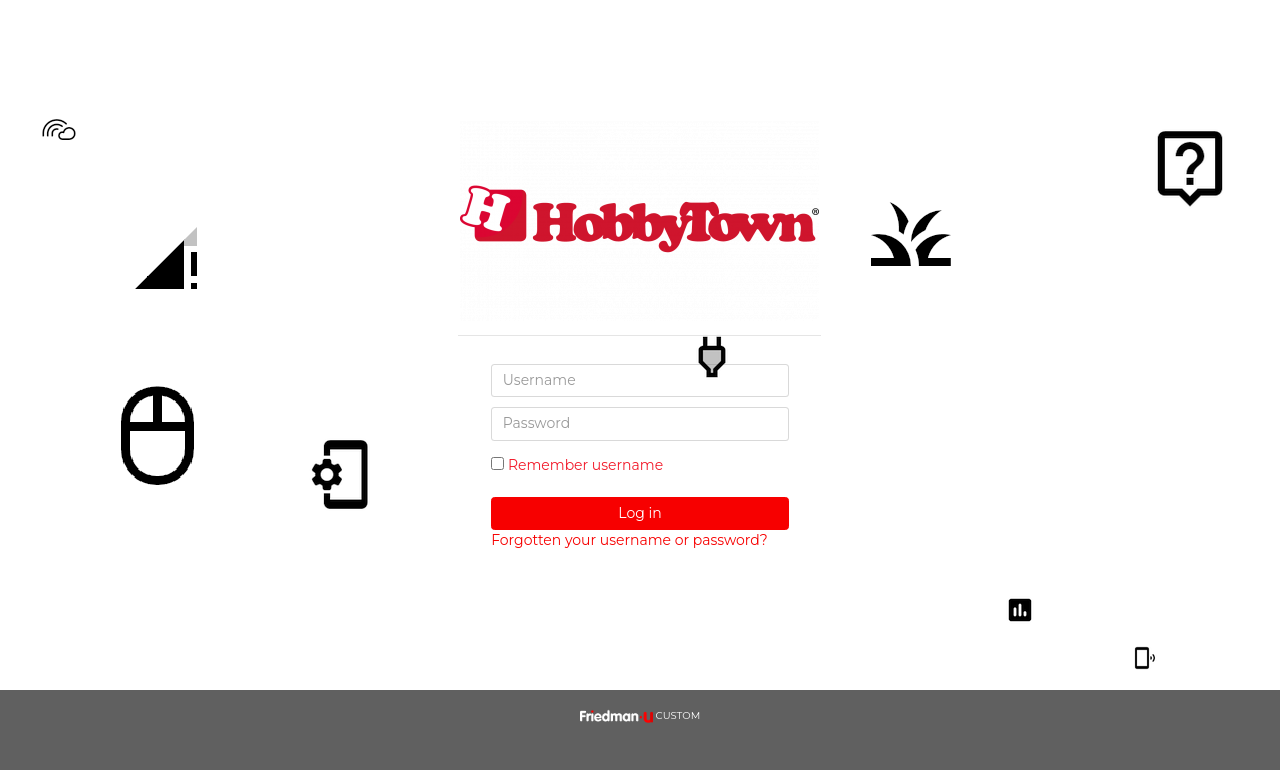  Describe the element at coordinates (1020, 610) in the screenshot. I see `view poll results` at that location.